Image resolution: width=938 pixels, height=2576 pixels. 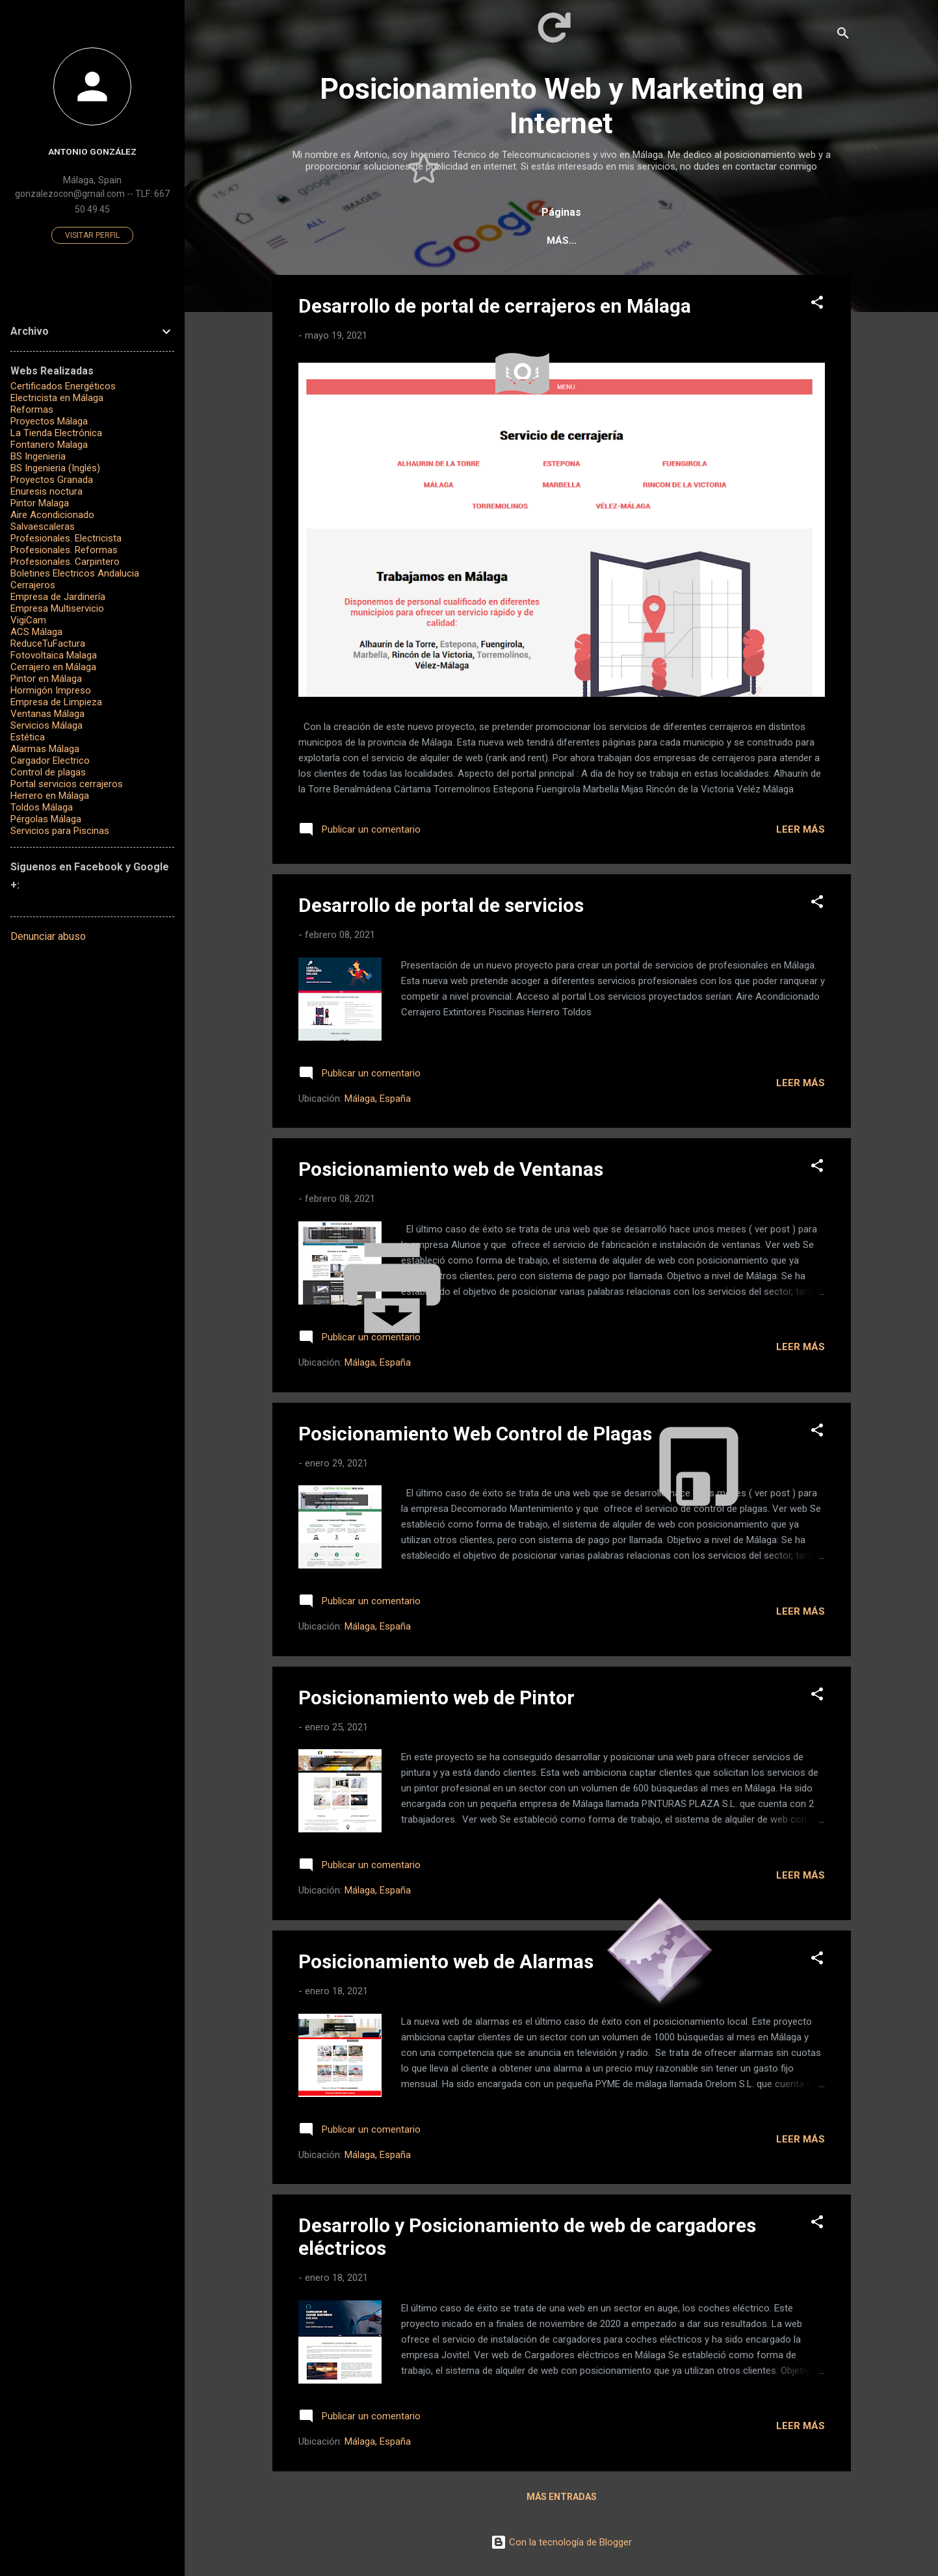 What do you see at coordinates (699, 1466) in the screenshot?
I see `save current file or document` at bounding box center [699, 1466].